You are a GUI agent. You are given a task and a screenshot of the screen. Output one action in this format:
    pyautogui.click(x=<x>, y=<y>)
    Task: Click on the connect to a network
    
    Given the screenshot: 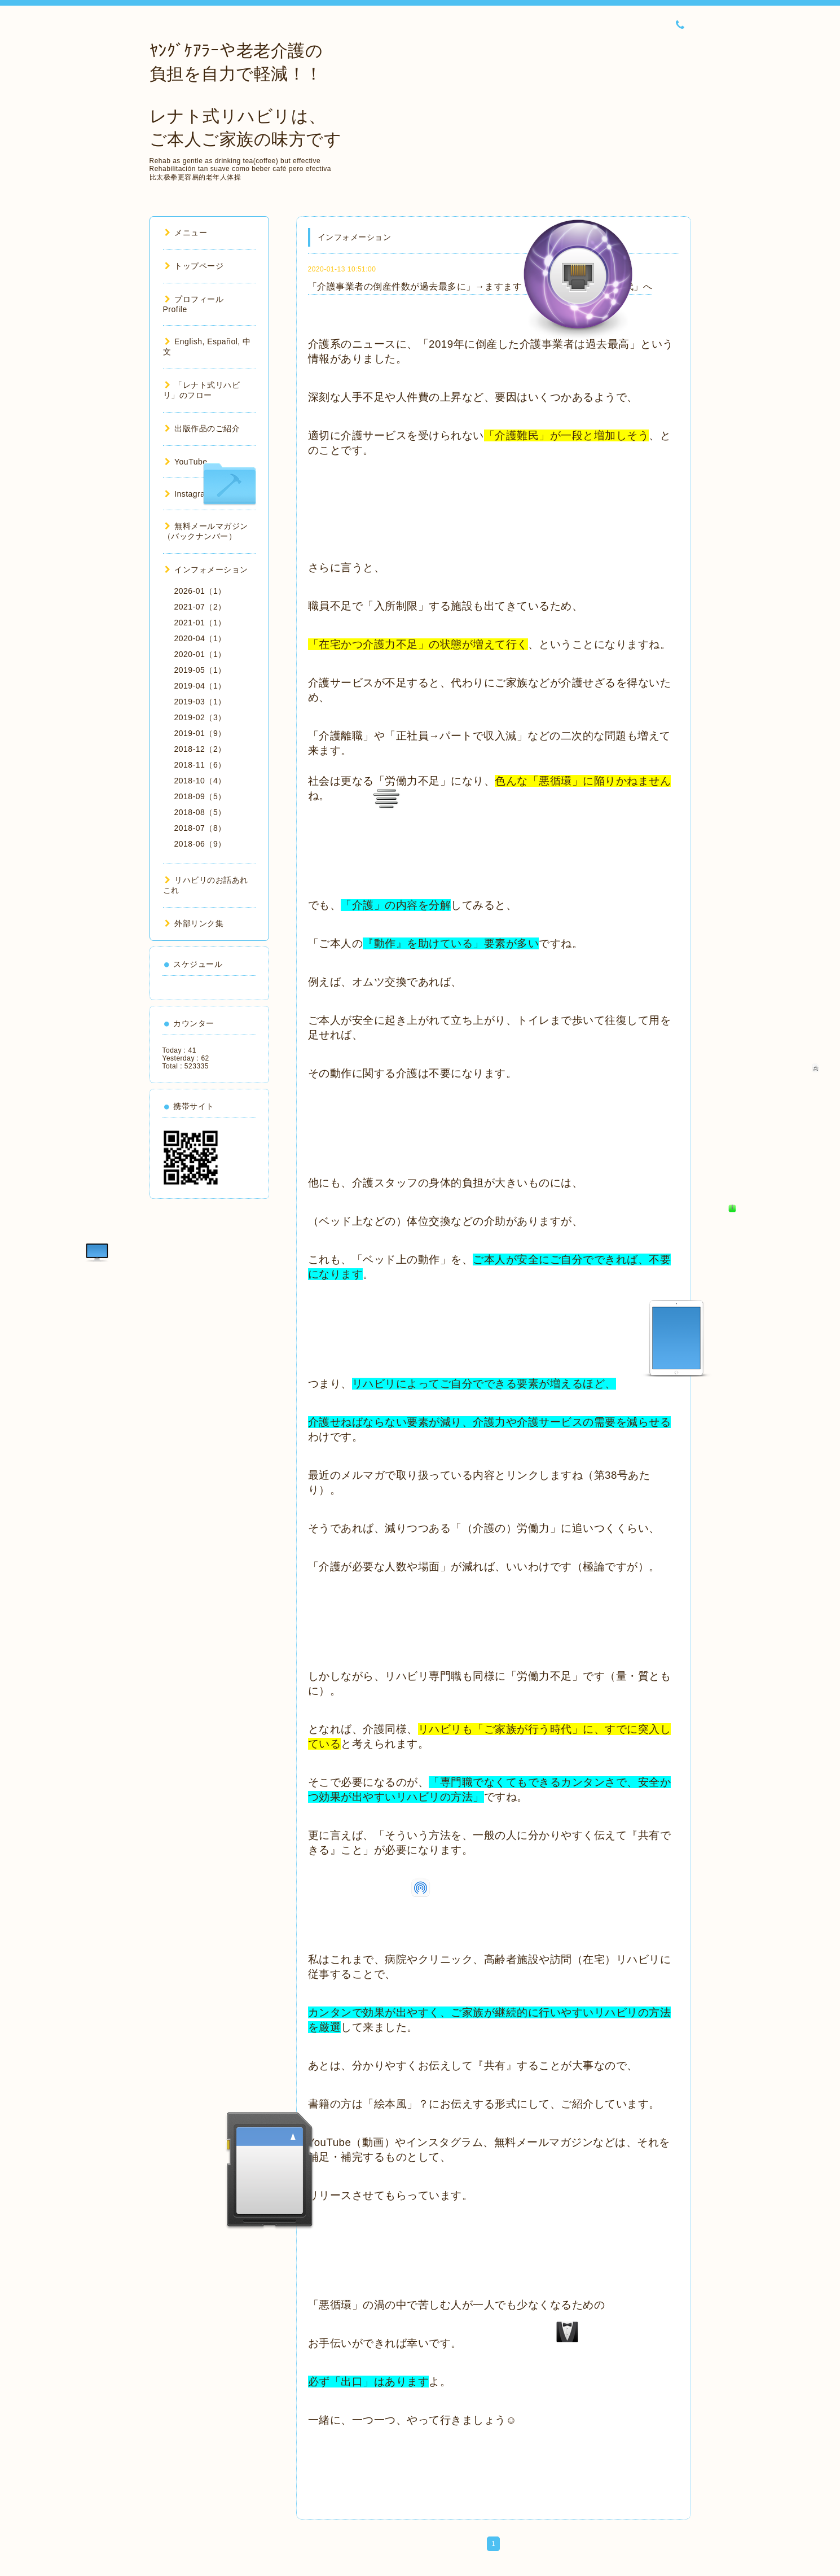 What is the action you would take?
    pyautogui.click(x=578, y=281)
    